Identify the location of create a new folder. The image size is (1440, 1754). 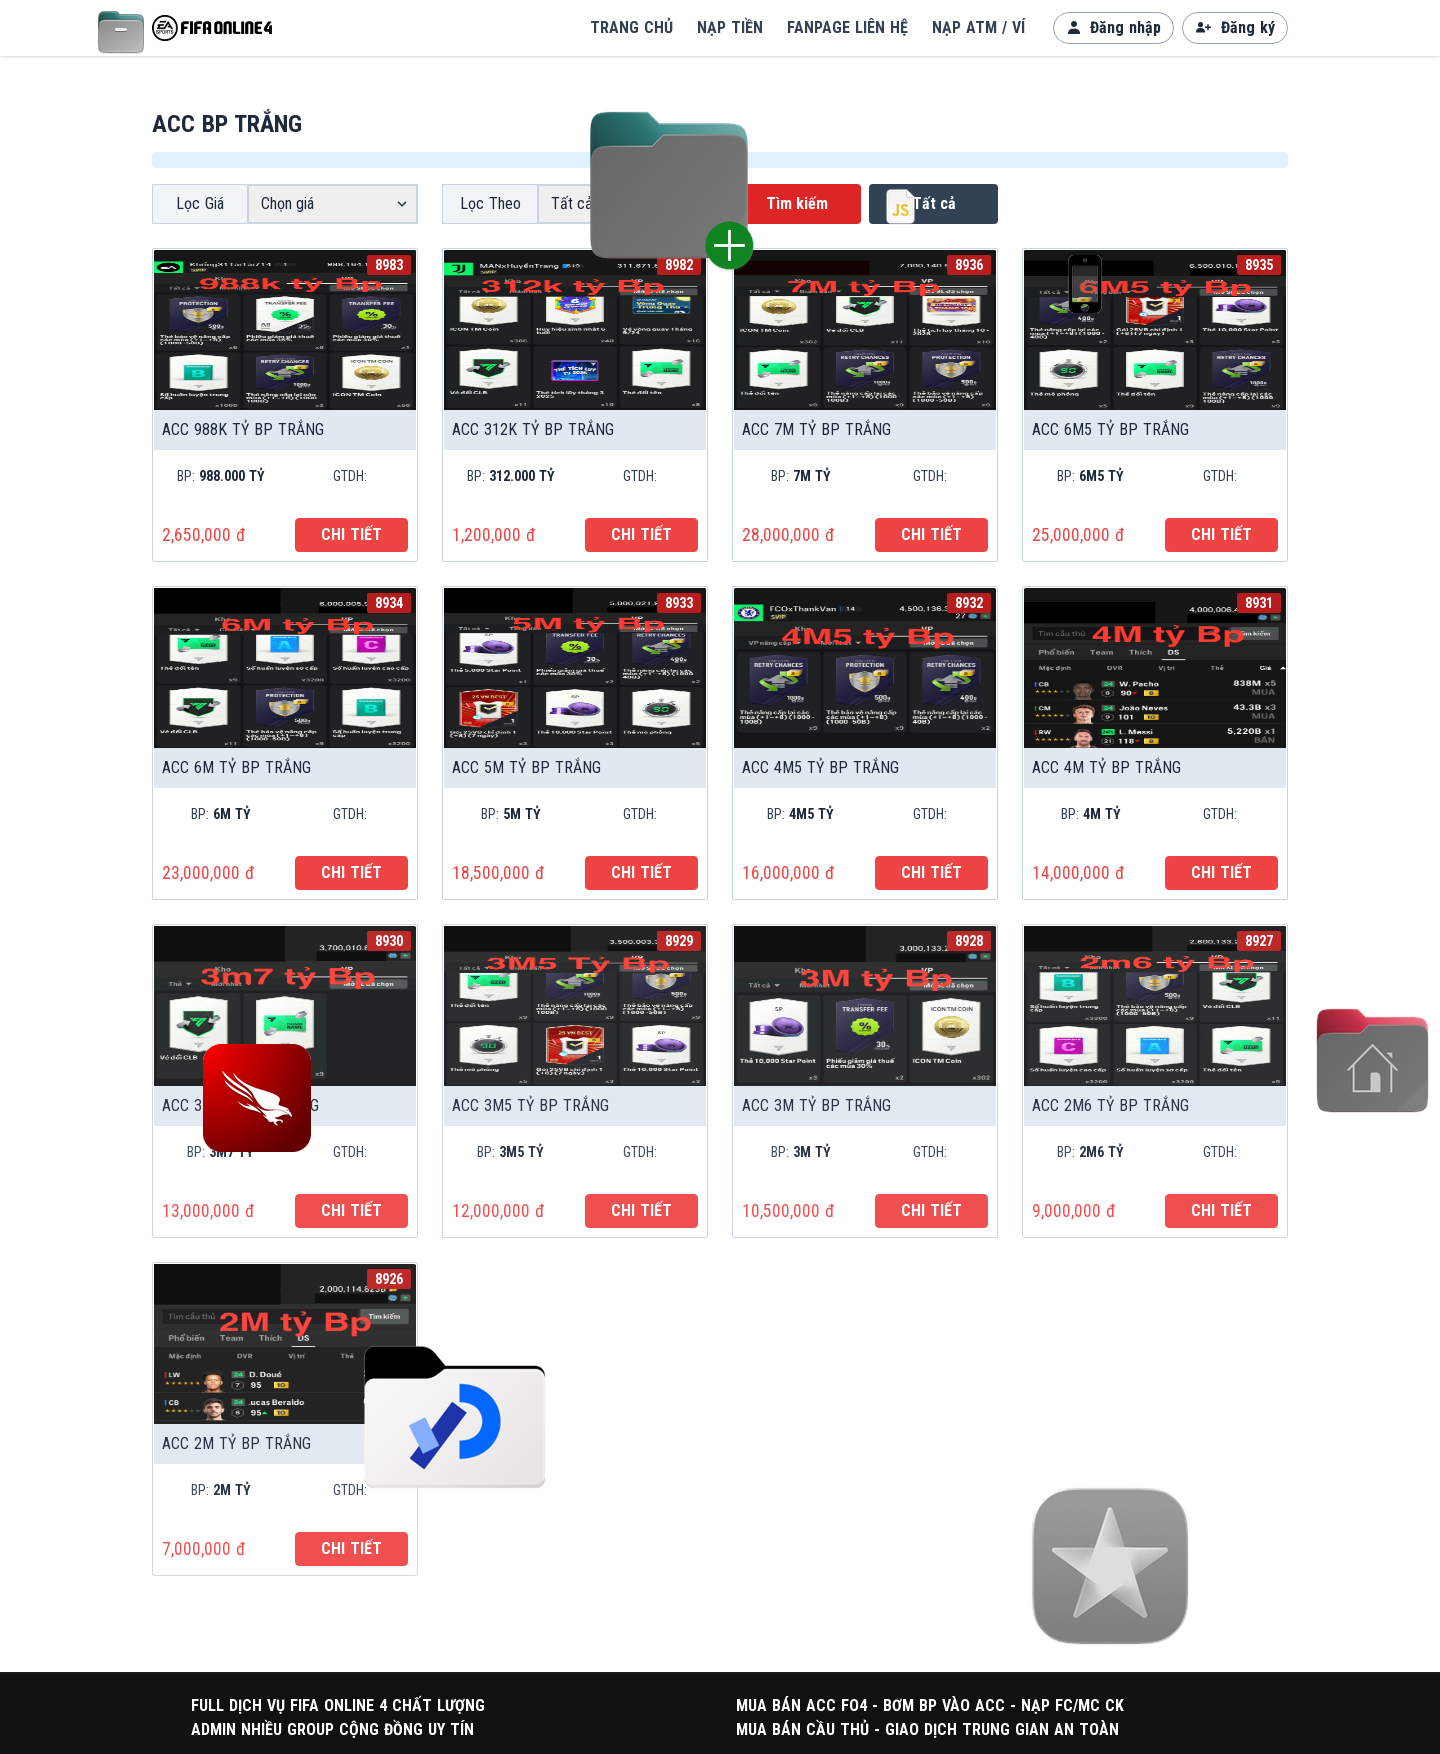
(669, 185).